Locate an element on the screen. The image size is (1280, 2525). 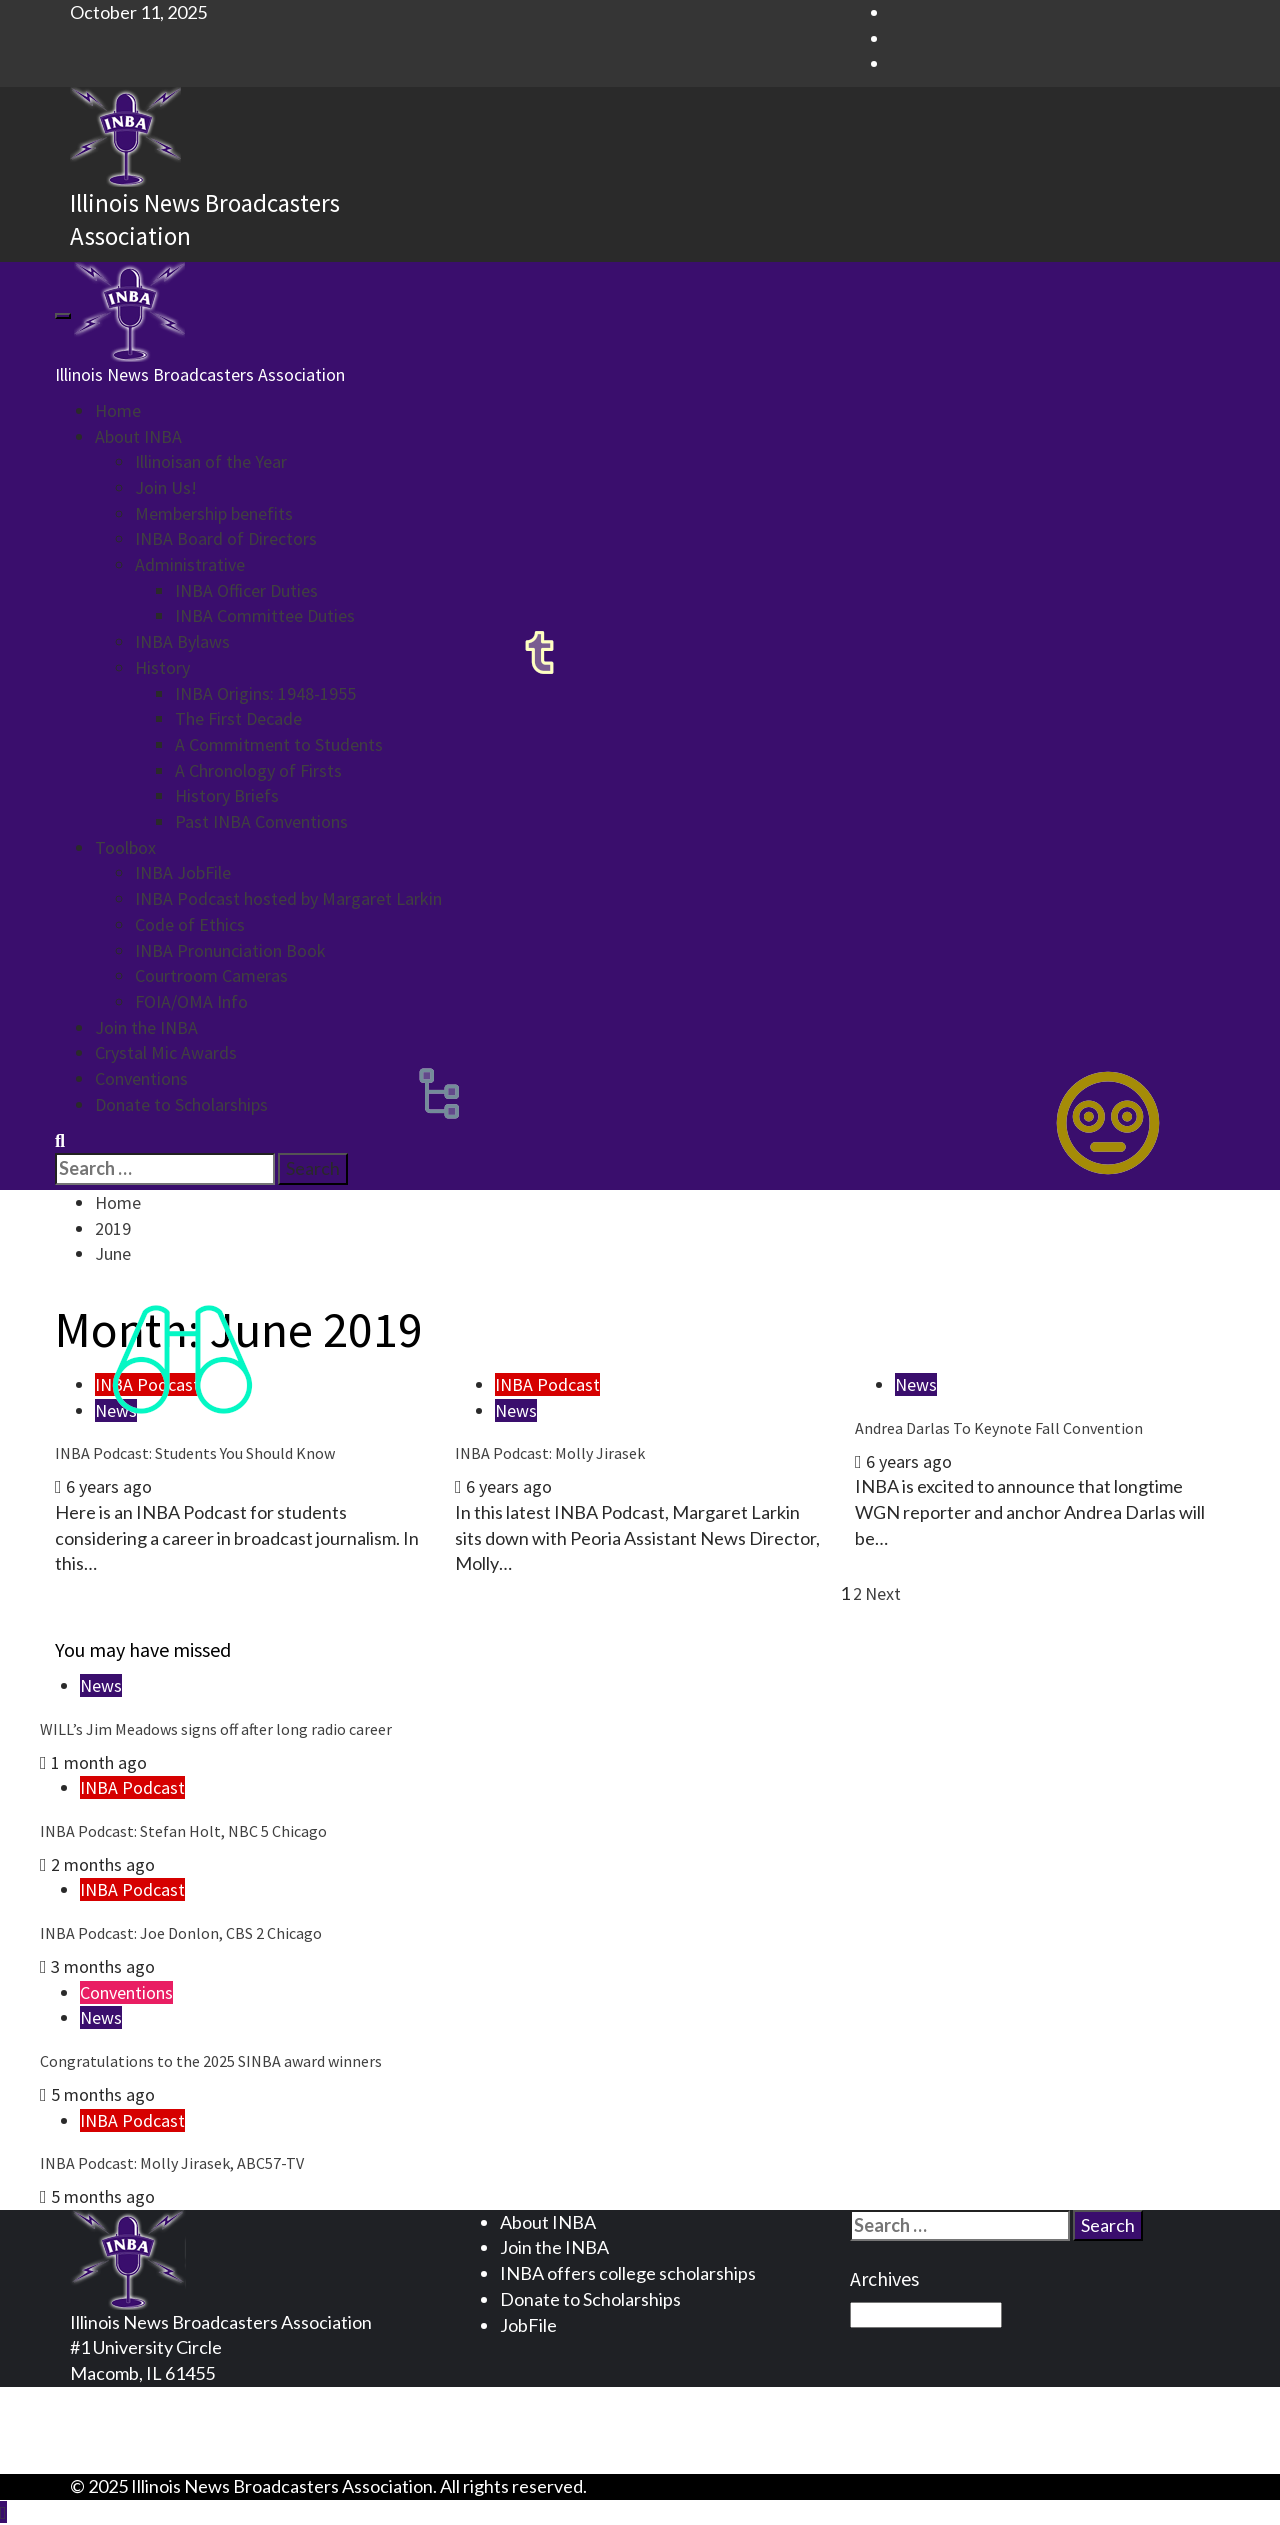
open the Tumblr app is located at coordinates (539, 652).